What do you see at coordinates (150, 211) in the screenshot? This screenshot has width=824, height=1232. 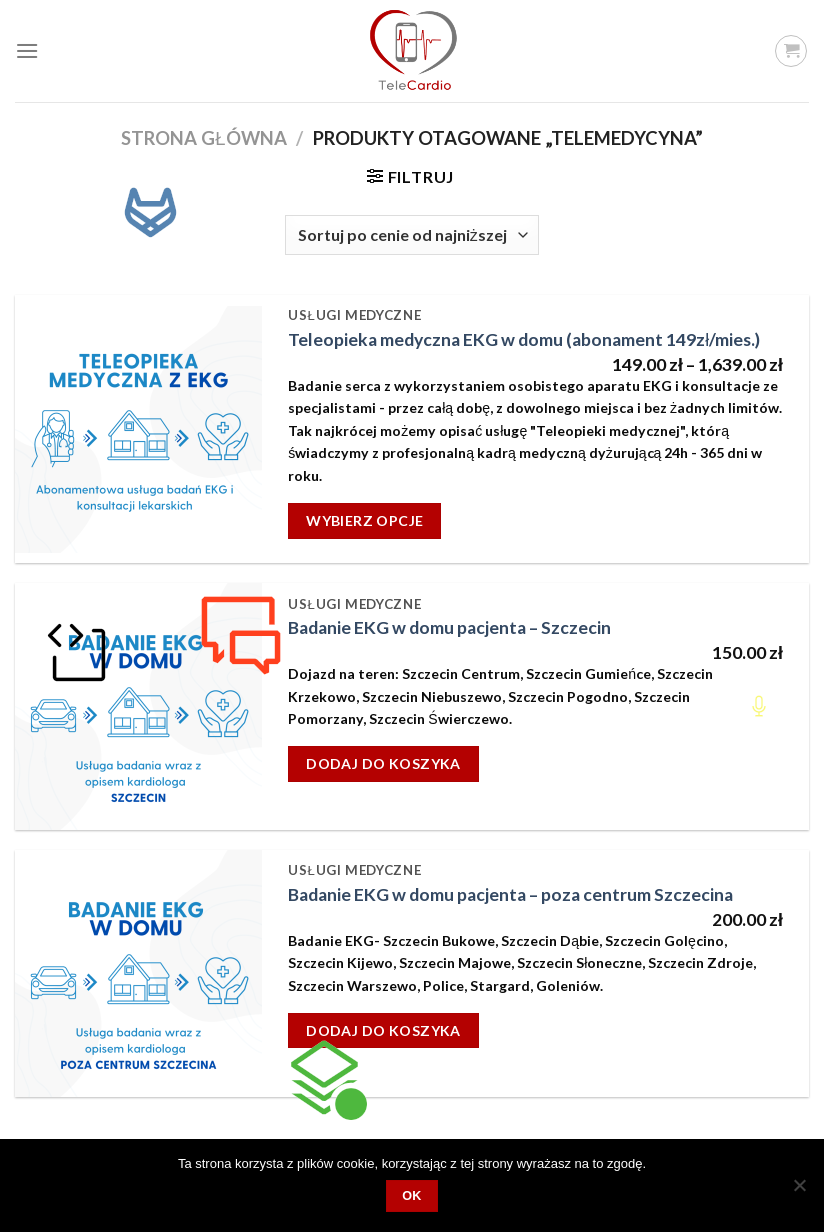 I see `open GitLab repository` at bounding box center [150, 211].